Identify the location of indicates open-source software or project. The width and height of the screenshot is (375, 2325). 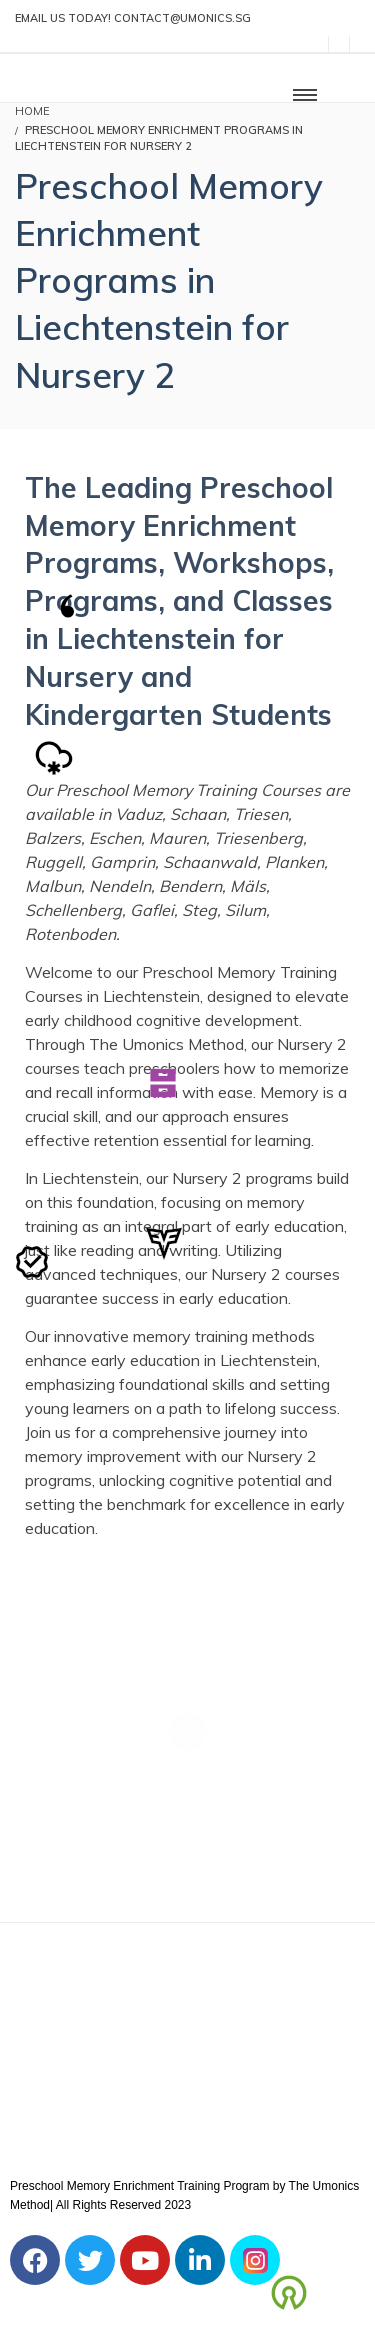
(289, 2293).